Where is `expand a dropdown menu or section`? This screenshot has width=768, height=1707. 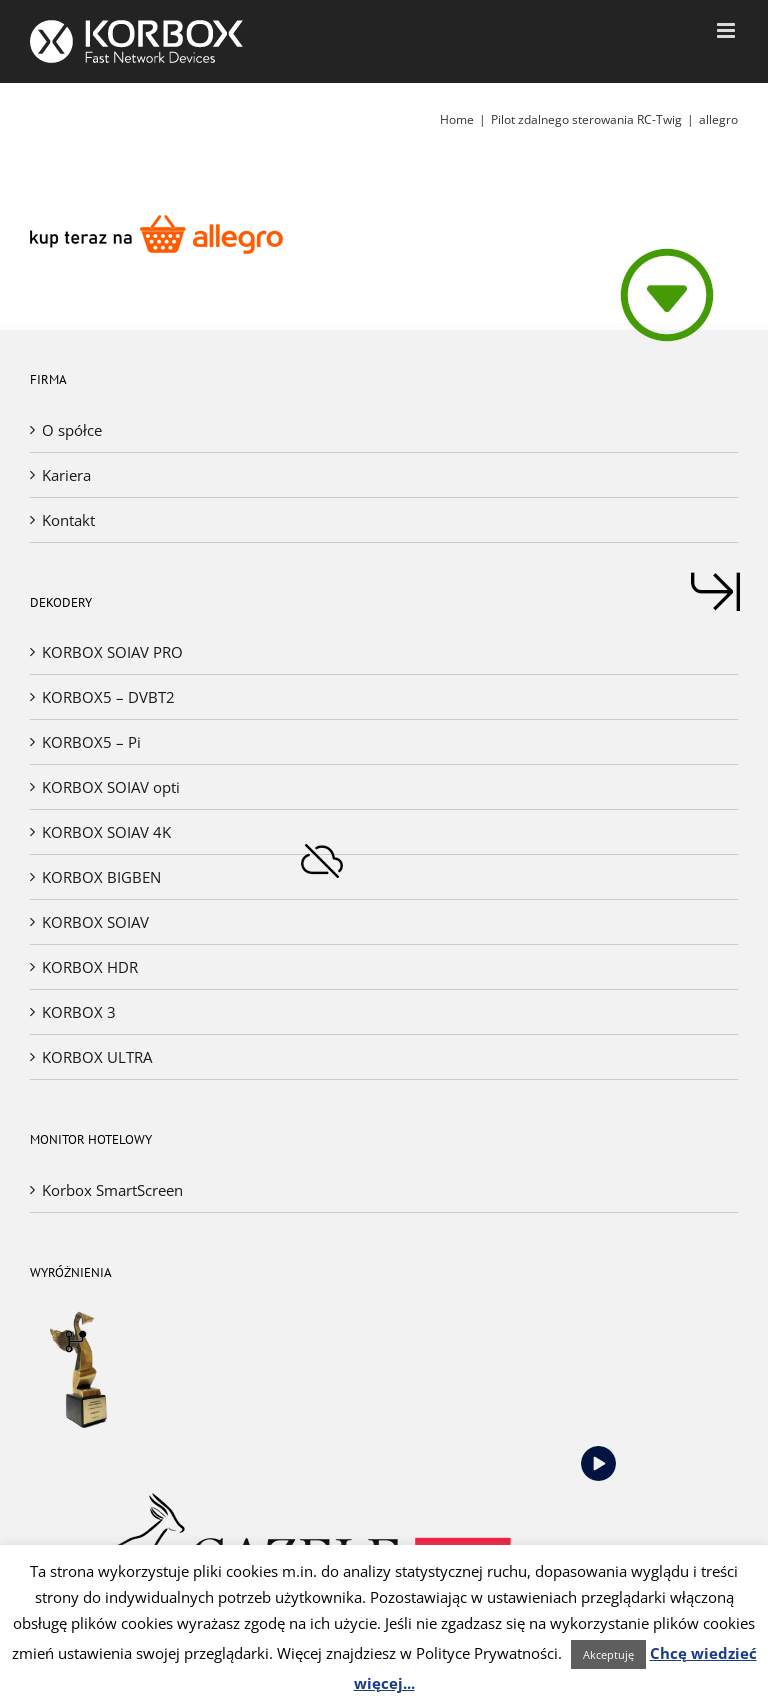
expand a dropdown menu or section is located at coordinates (667, 295).